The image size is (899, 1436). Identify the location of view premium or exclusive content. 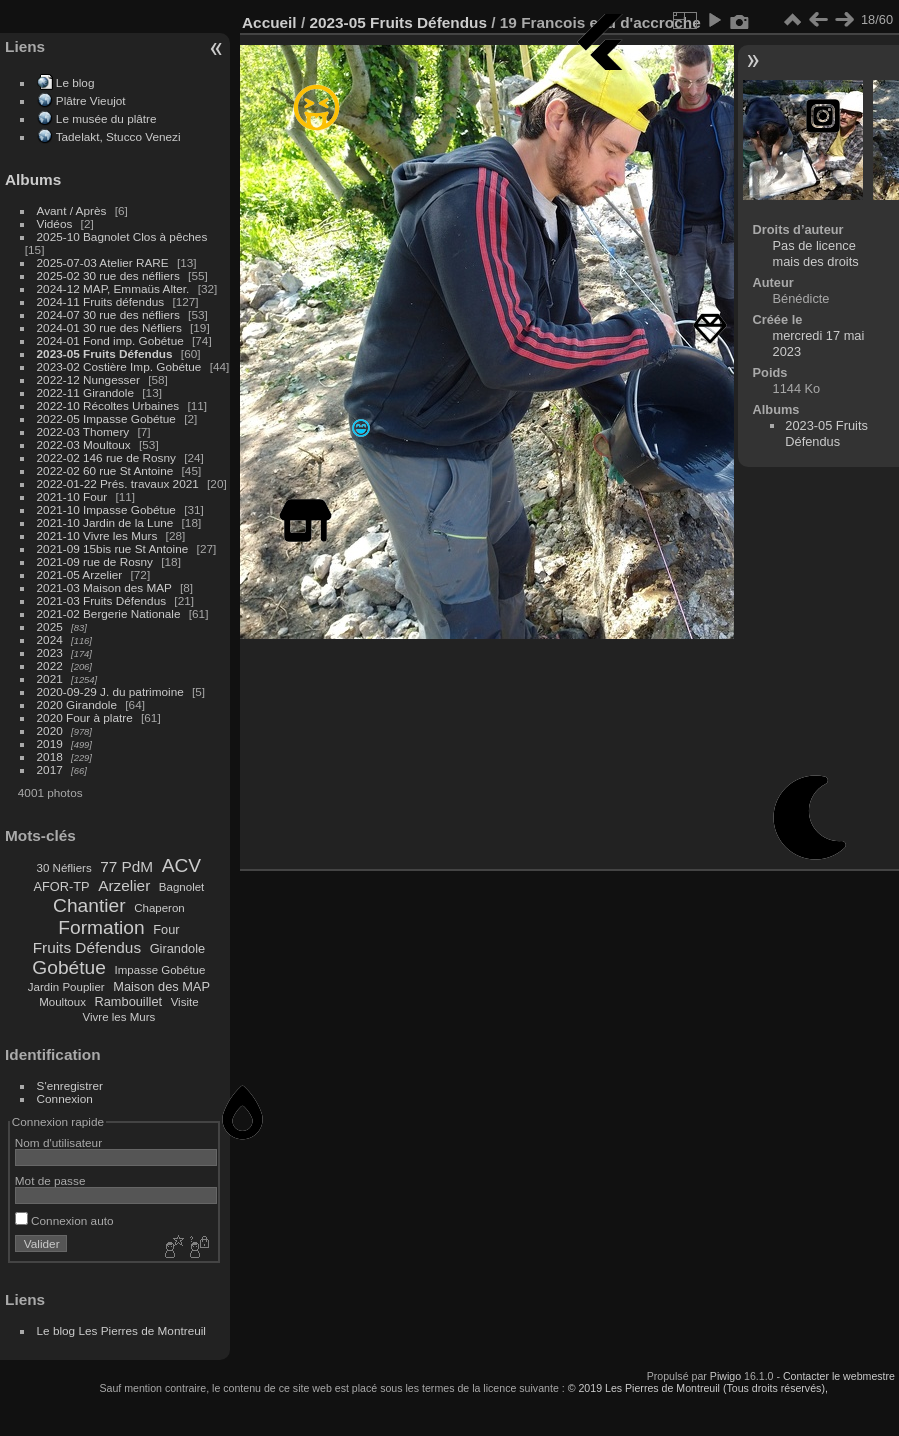
(710, 329).